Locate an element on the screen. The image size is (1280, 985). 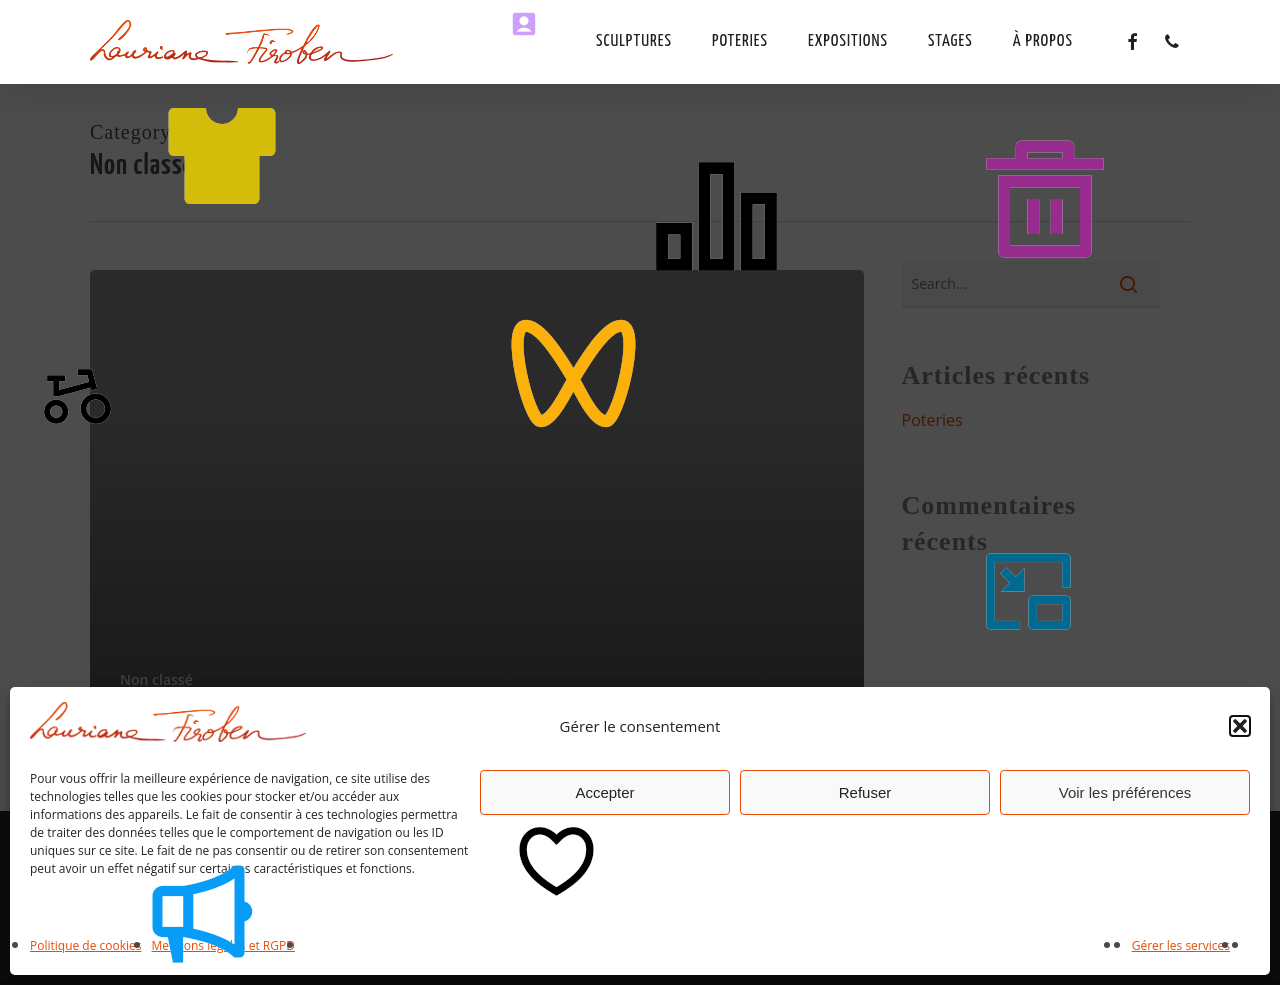
access bike rental or sharing services is located at coordinates (77, 396).